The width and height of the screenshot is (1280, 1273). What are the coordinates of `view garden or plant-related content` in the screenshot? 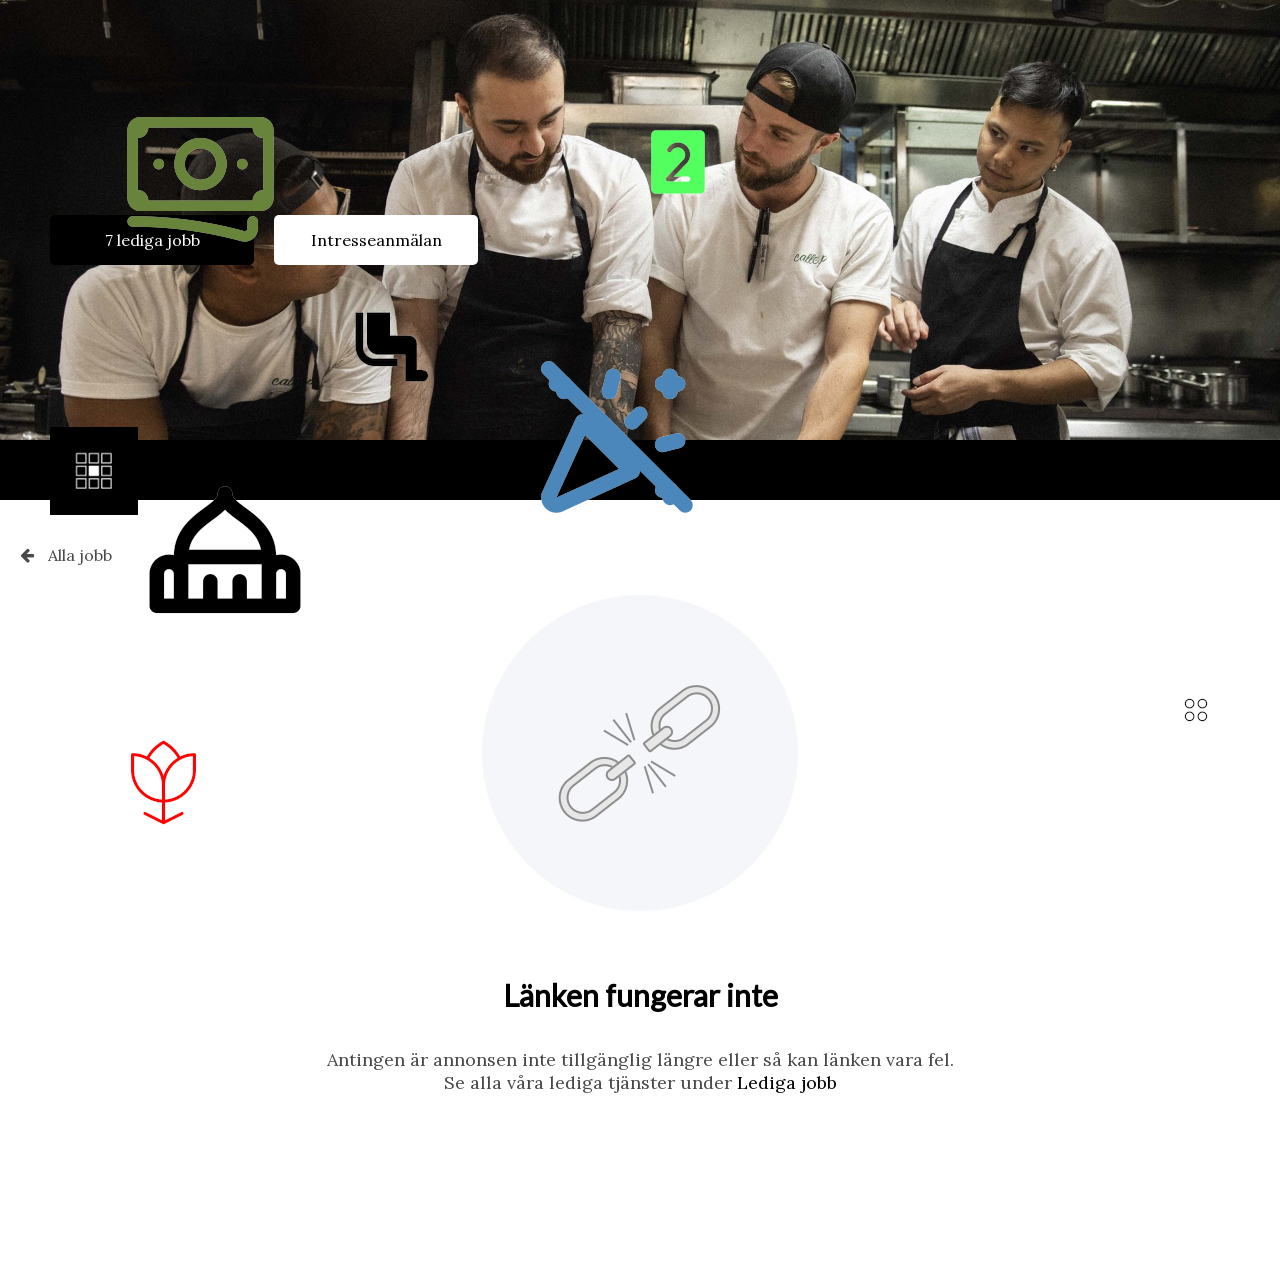 It's located at (163, 782).